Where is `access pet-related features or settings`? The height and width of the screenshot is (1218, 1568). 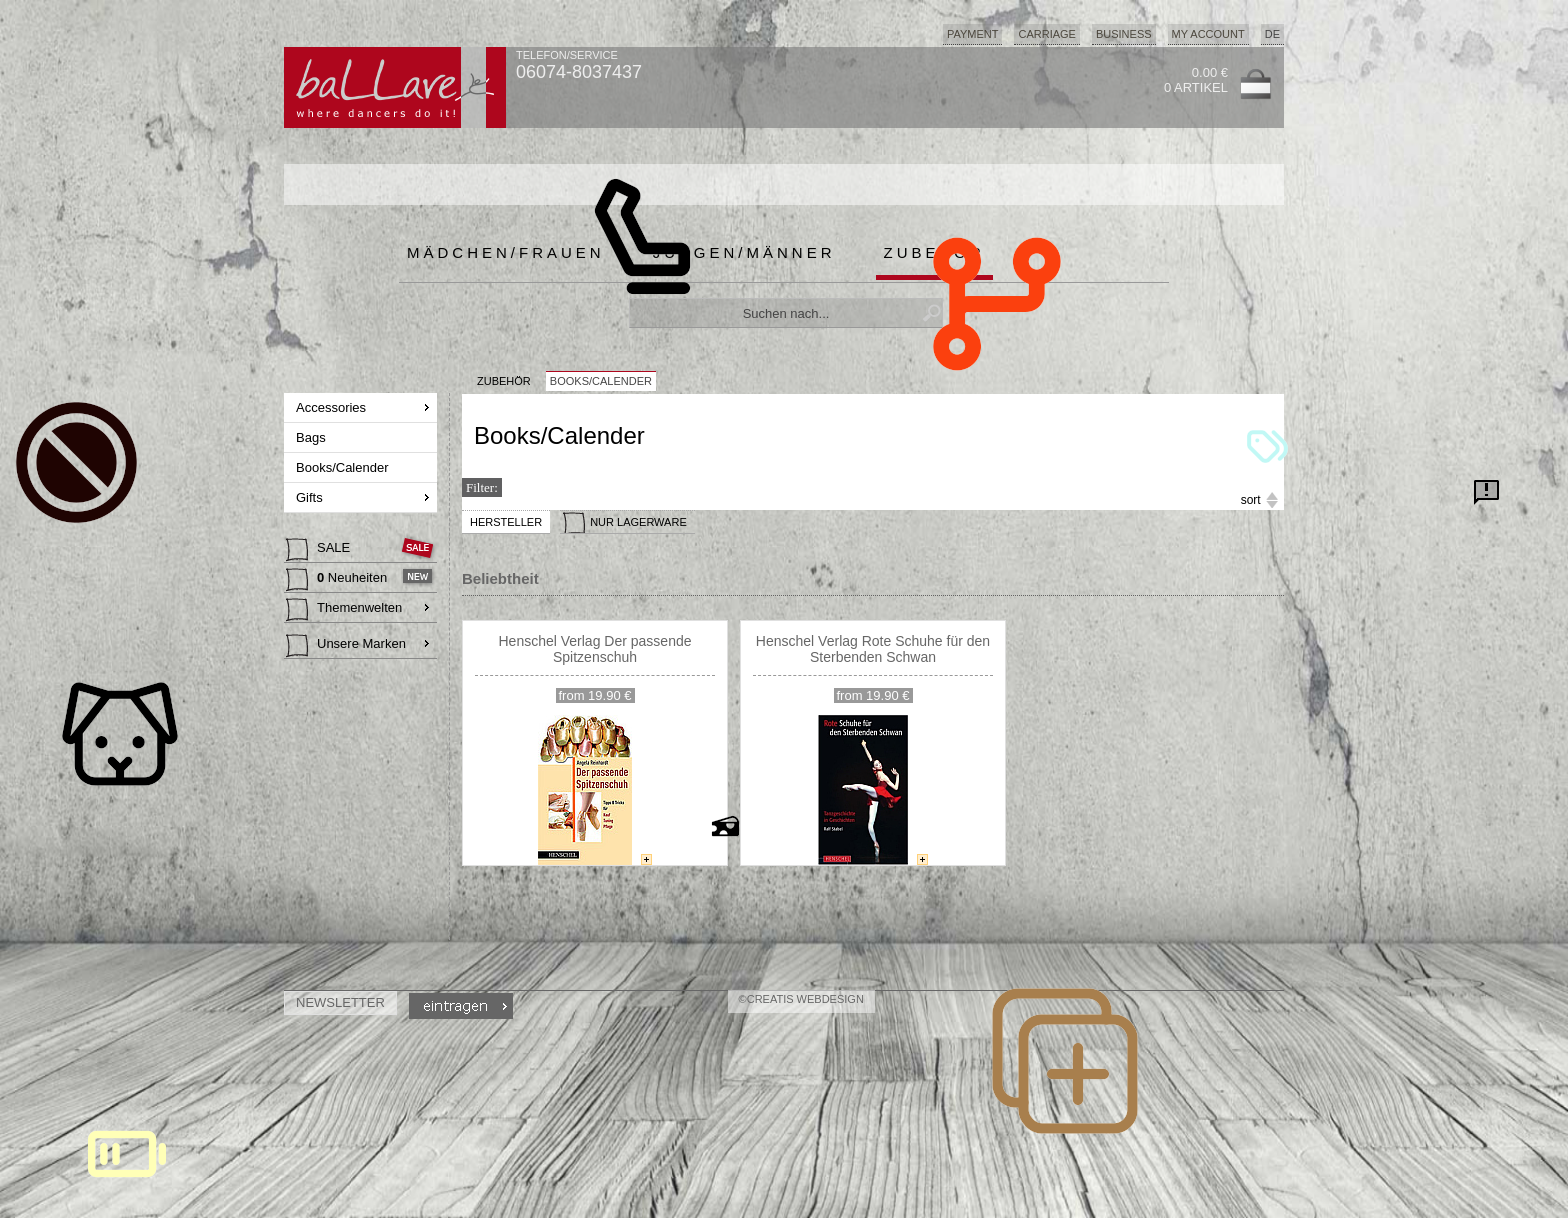 access pet-related features or settings is located at coordinates (120, 736).